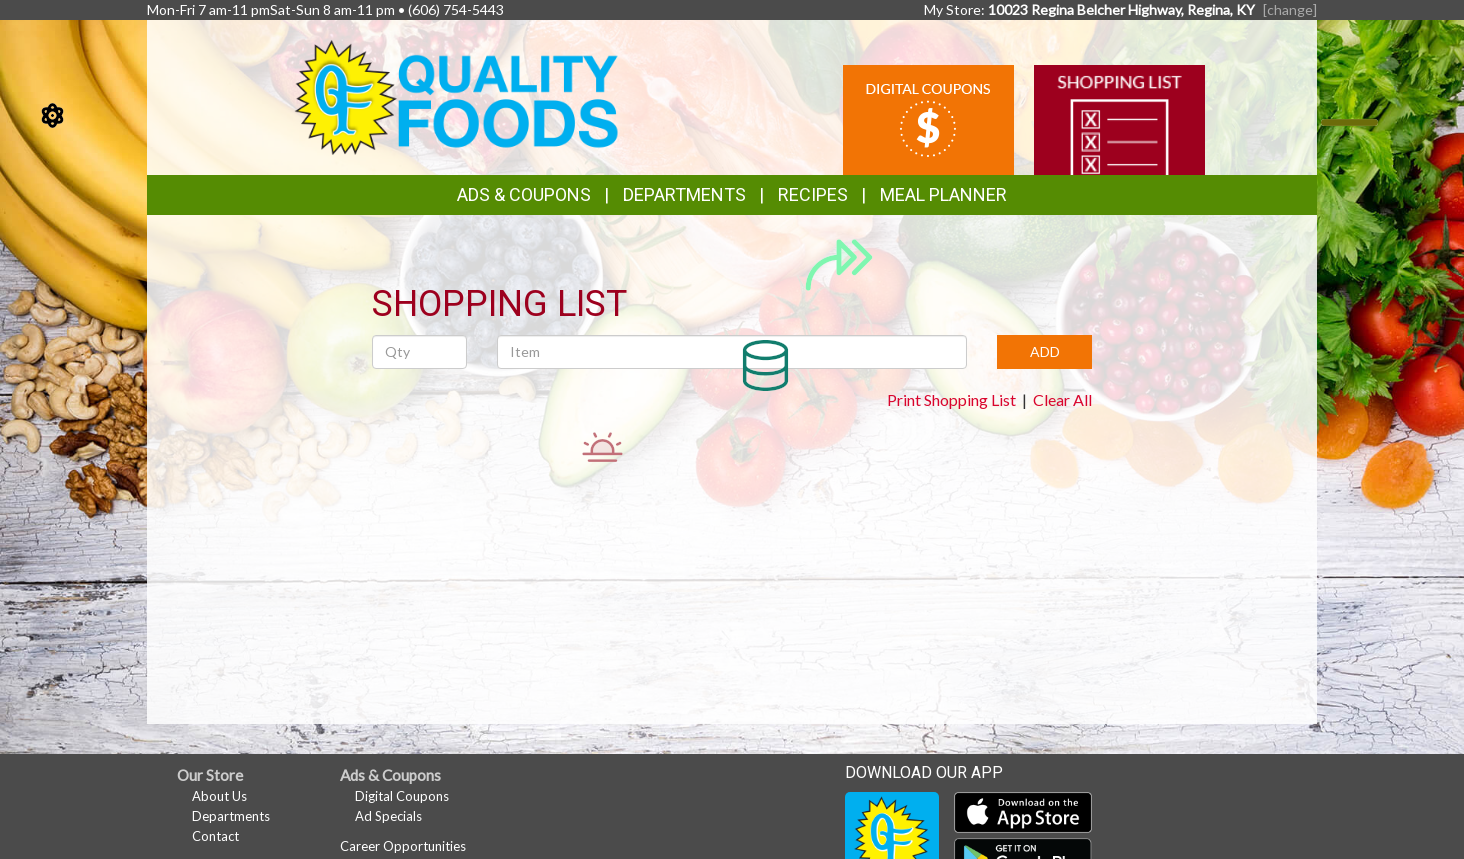 The image size is (1464, 859). Describe the element at coordinates (1349, 122) in the screenshot. I see `remove an item from a list or cart` at that location.